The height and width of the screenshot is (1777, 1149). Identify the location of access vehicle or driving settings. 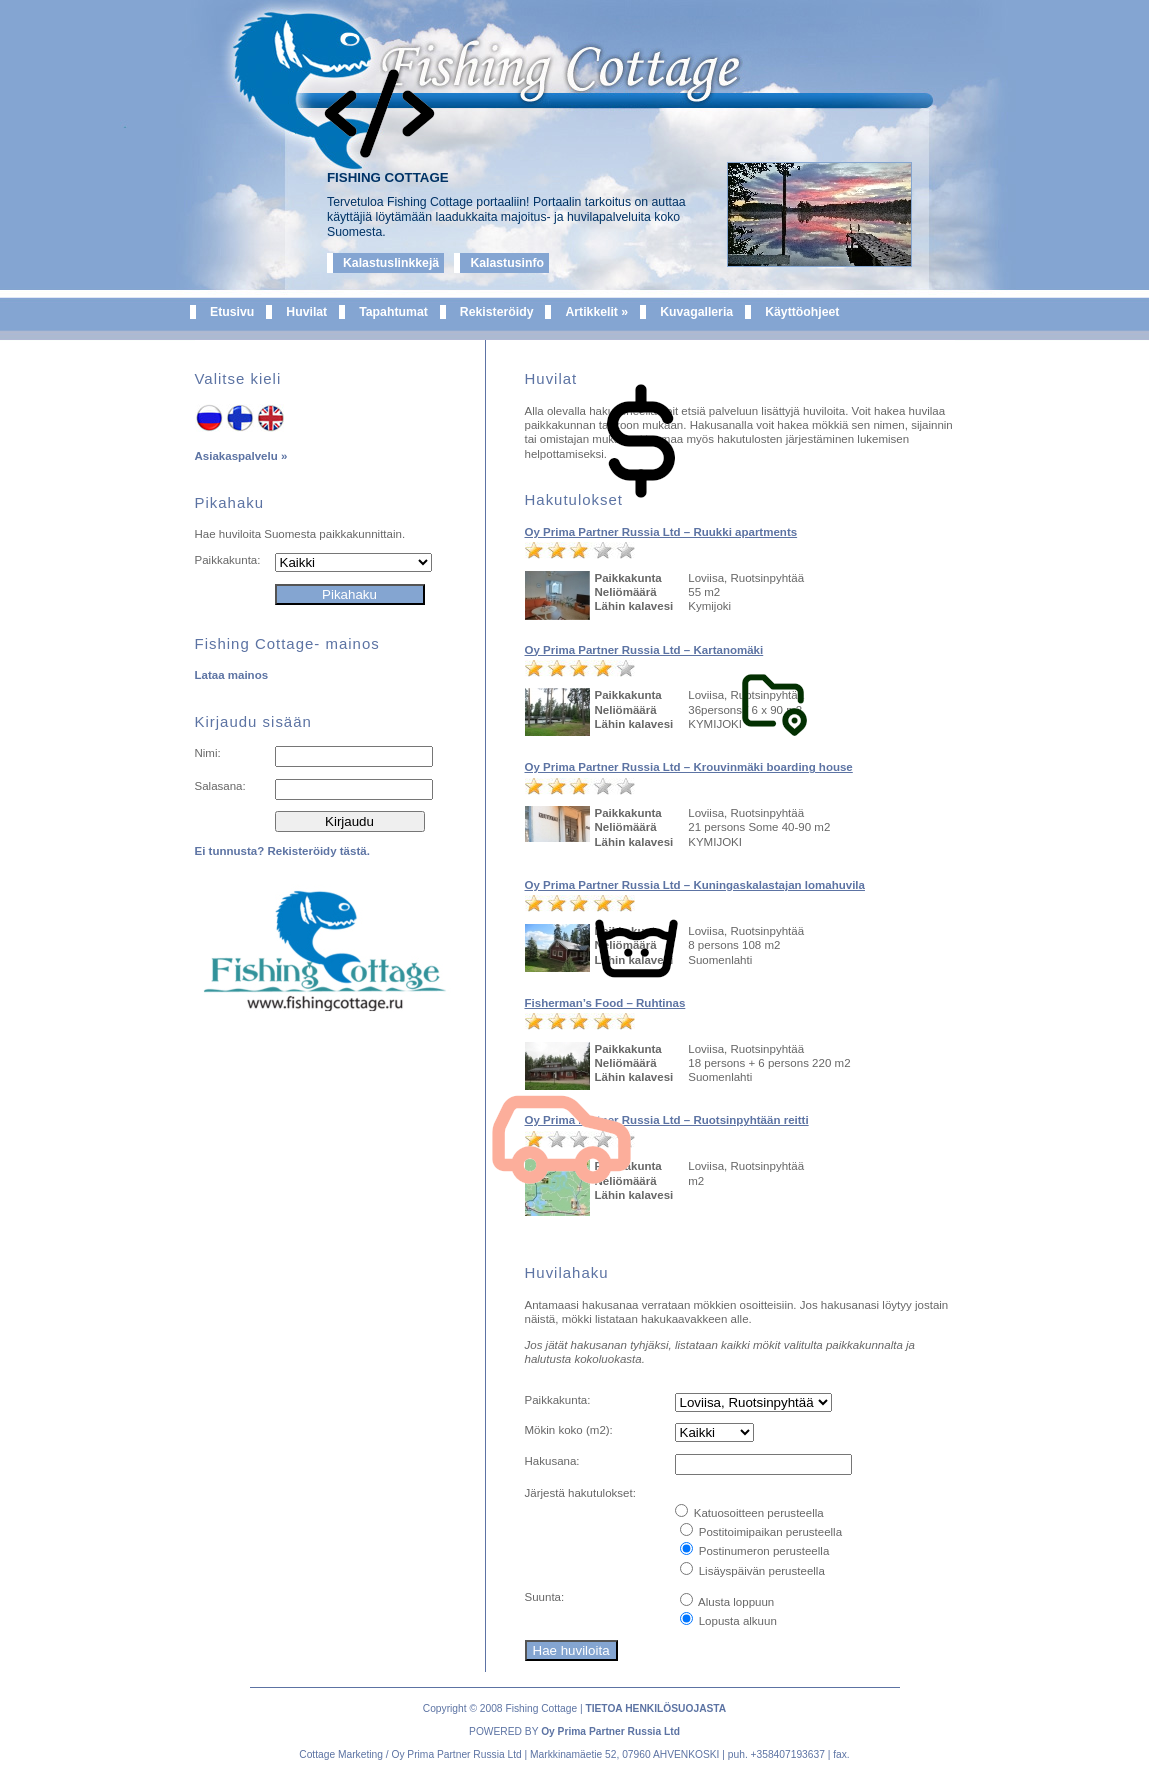
(561, 1133).